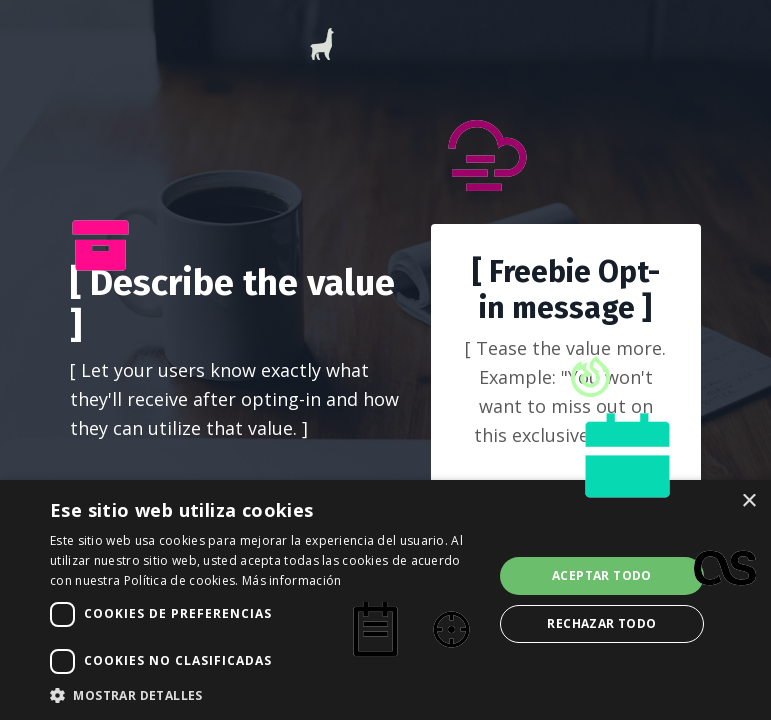  What do you see at coordinates (725, 568) in the screenshot?
I see `open Last.fm app` at bounding box center [725, 568].